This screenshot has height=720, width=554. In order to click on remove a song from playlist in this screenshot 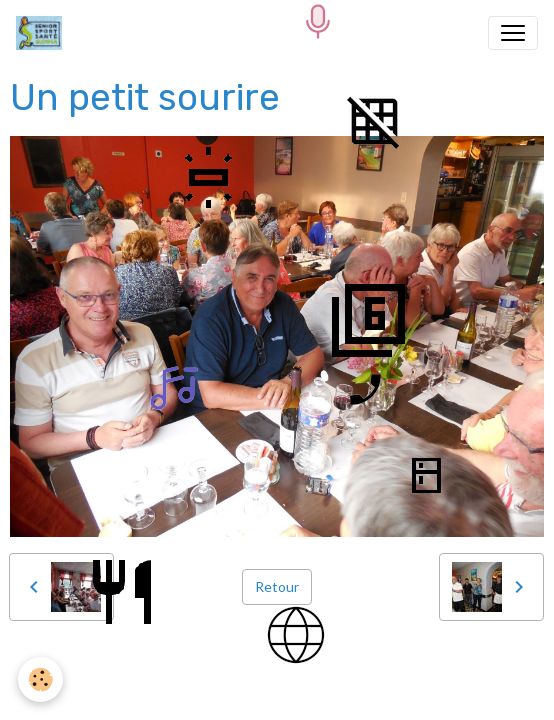, I will do `click(175, 387)`.